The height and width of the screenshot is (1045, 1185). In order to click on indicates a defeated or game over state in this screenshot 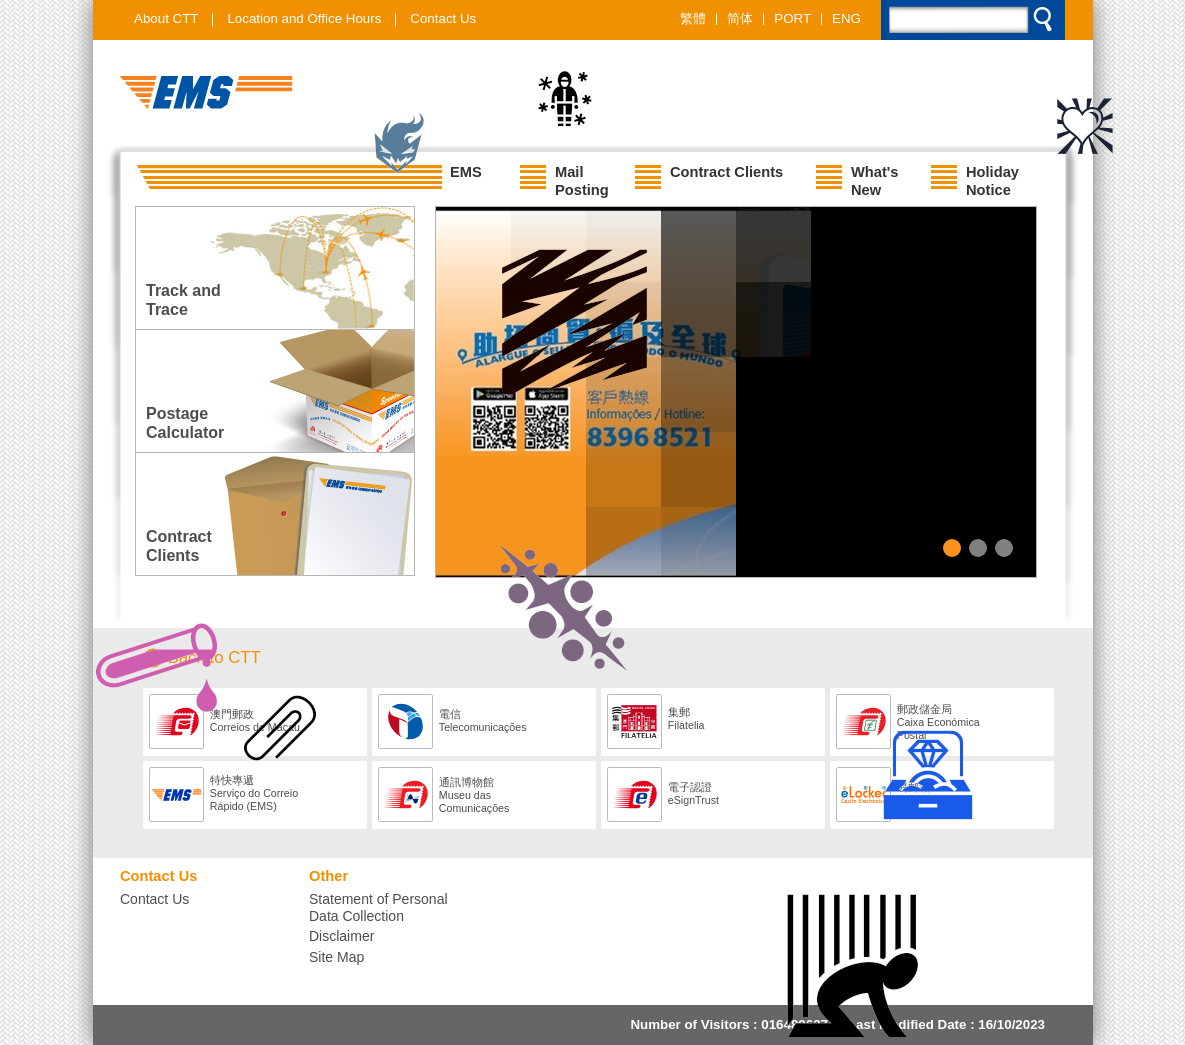, I will do `click(851, 966)`.